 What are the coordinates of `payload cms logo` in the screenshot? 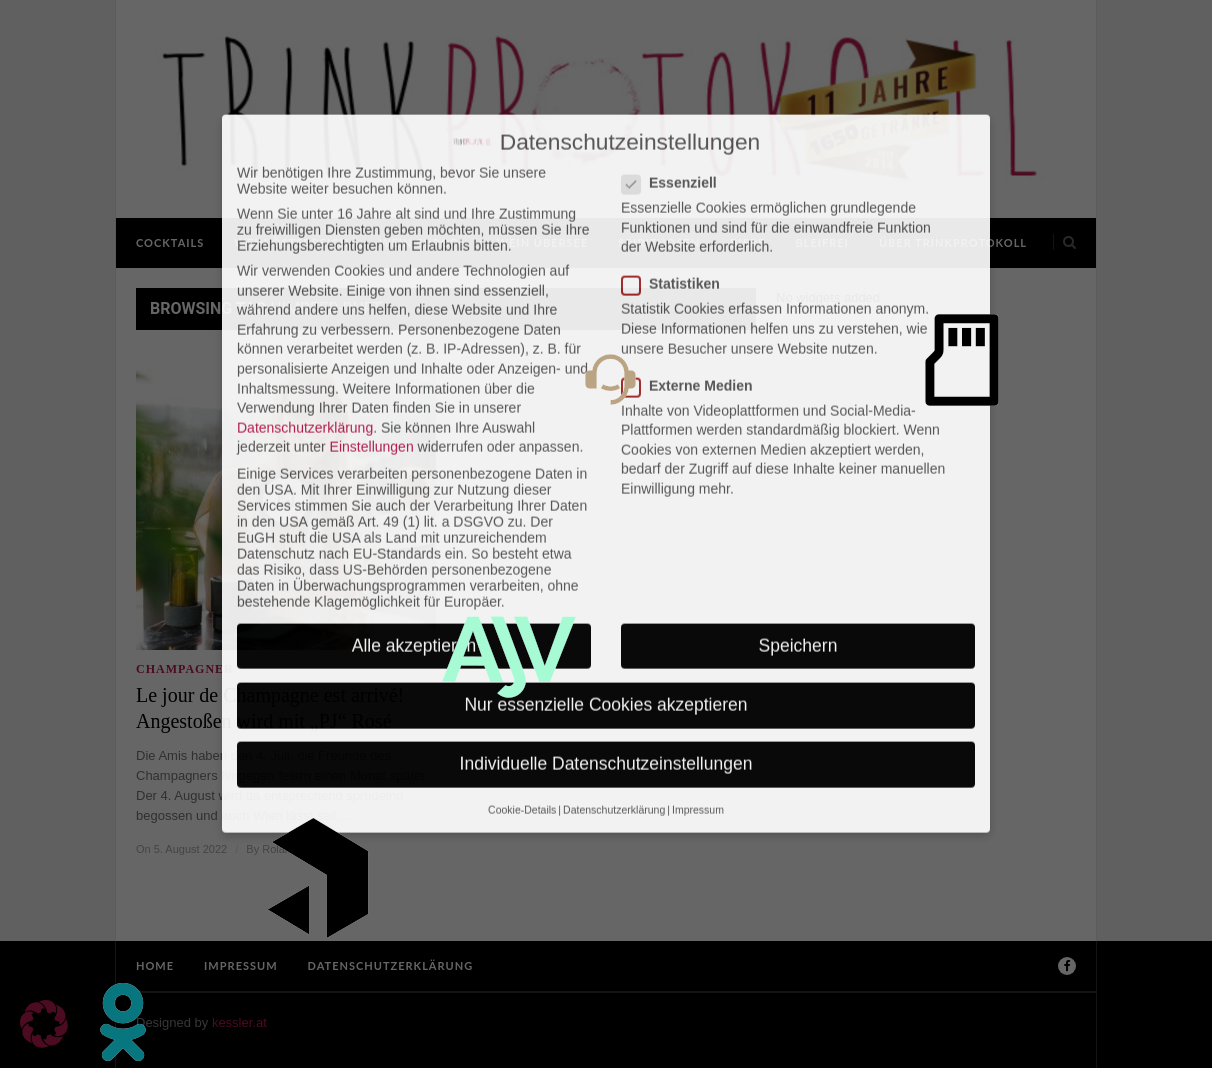 It's located at (318, 878).